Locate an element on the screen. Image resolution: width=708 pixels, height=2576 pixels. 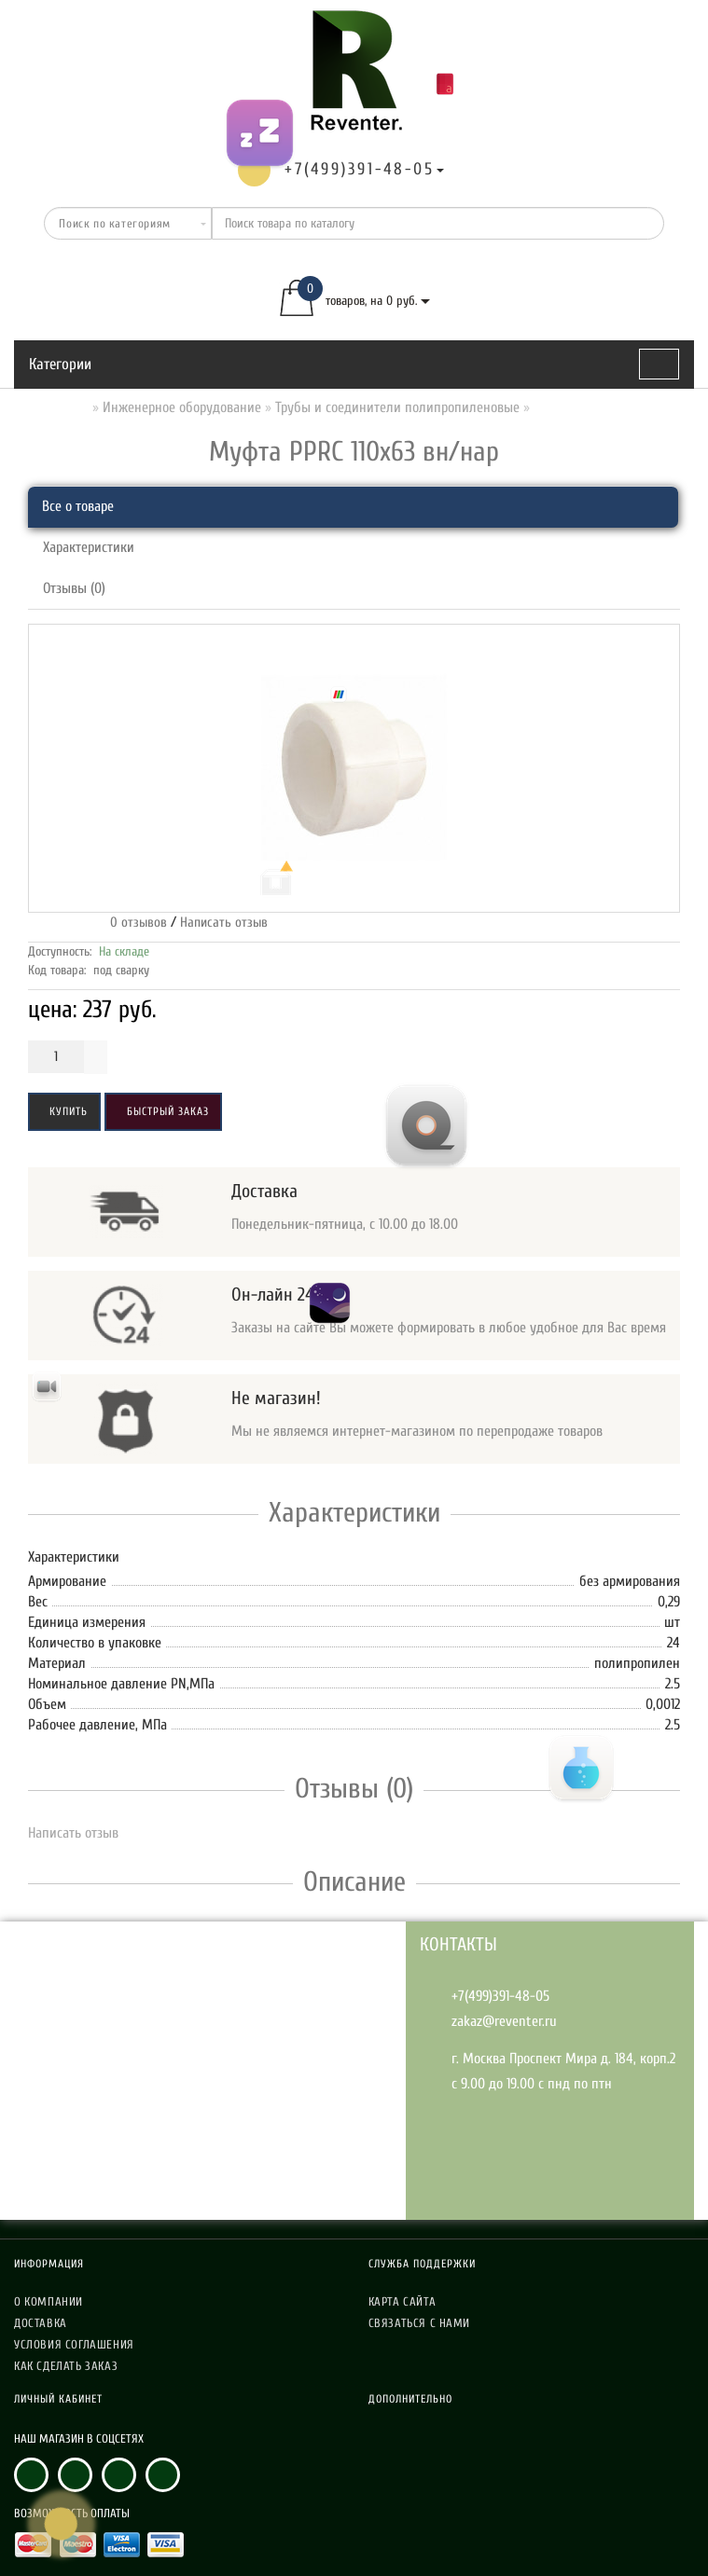
open stellarium planetarium app is located at coordinates (329, 1302).